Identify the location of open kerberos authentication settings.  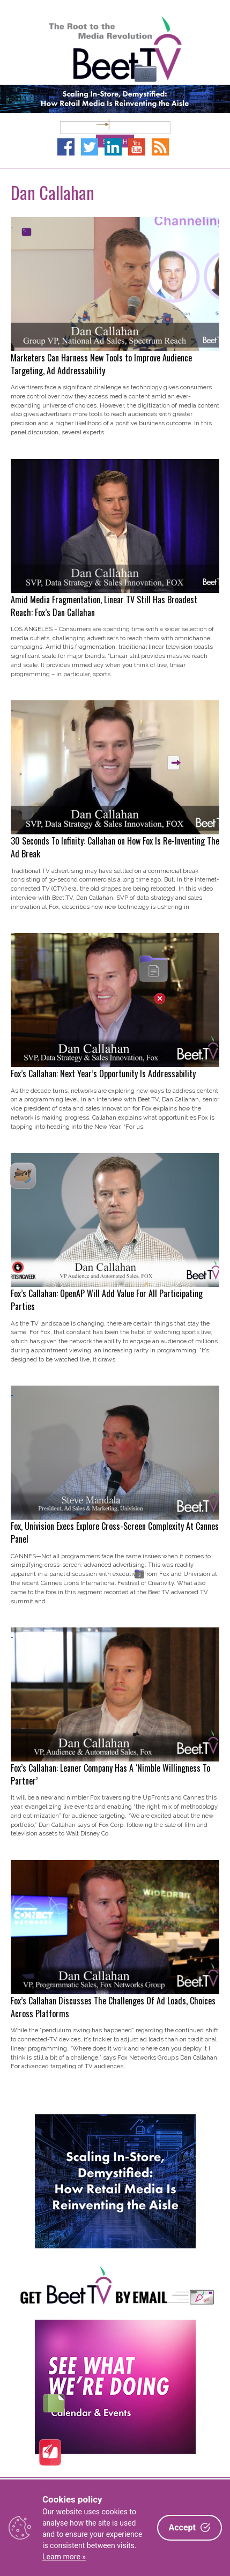
(23, 1176).